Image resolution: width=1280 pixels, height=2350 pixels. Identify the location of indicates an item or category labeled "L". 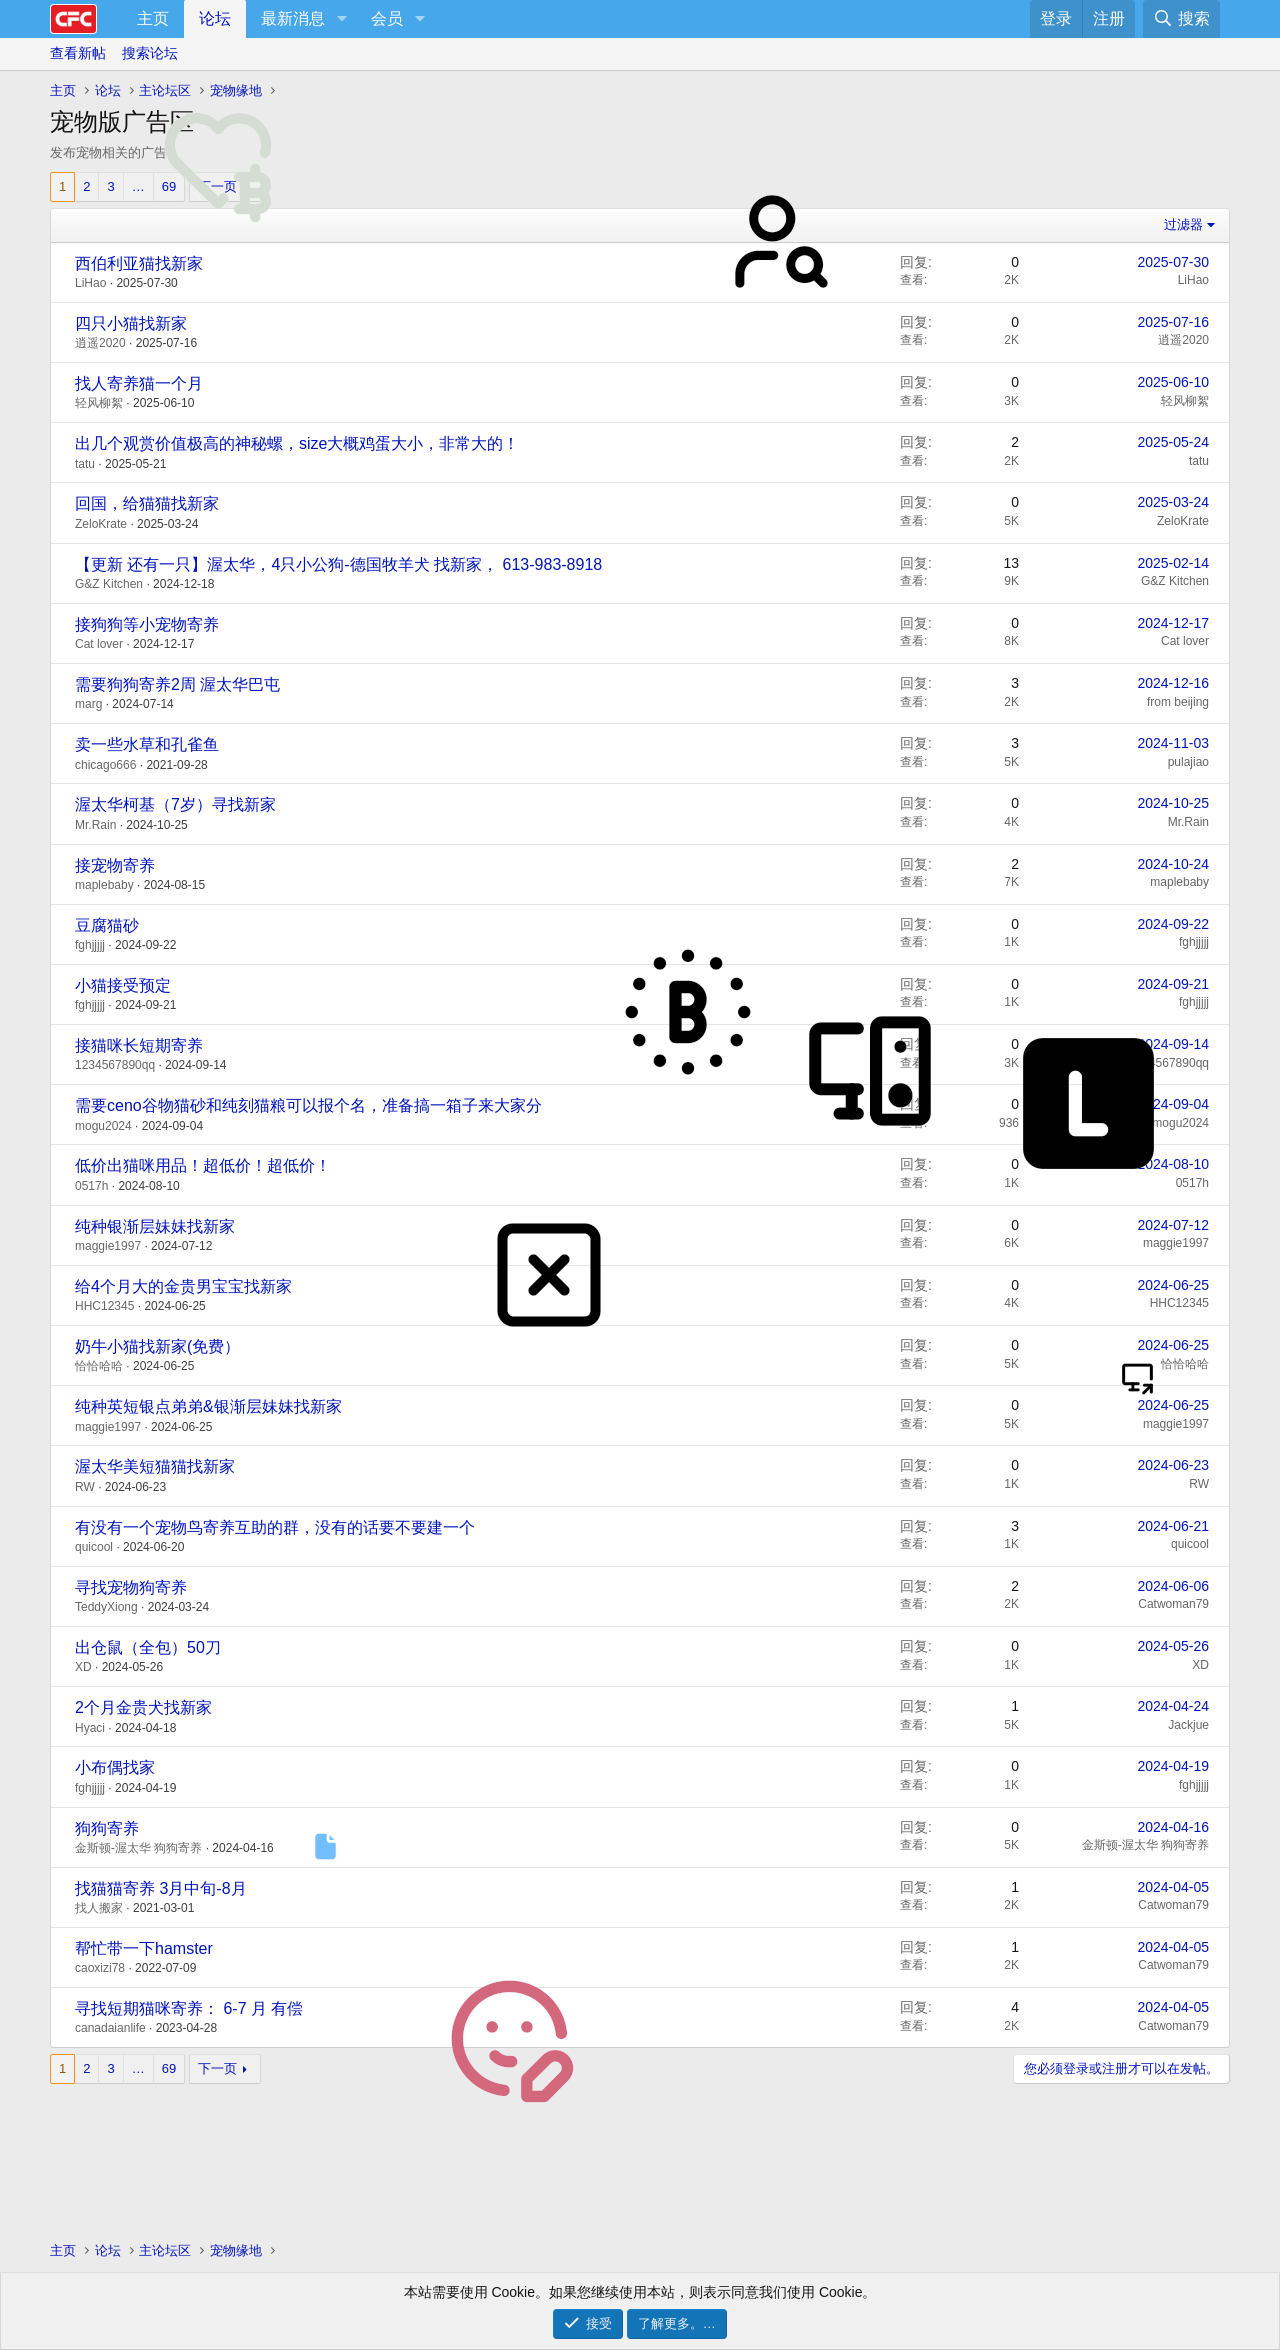
(1088, 1103).